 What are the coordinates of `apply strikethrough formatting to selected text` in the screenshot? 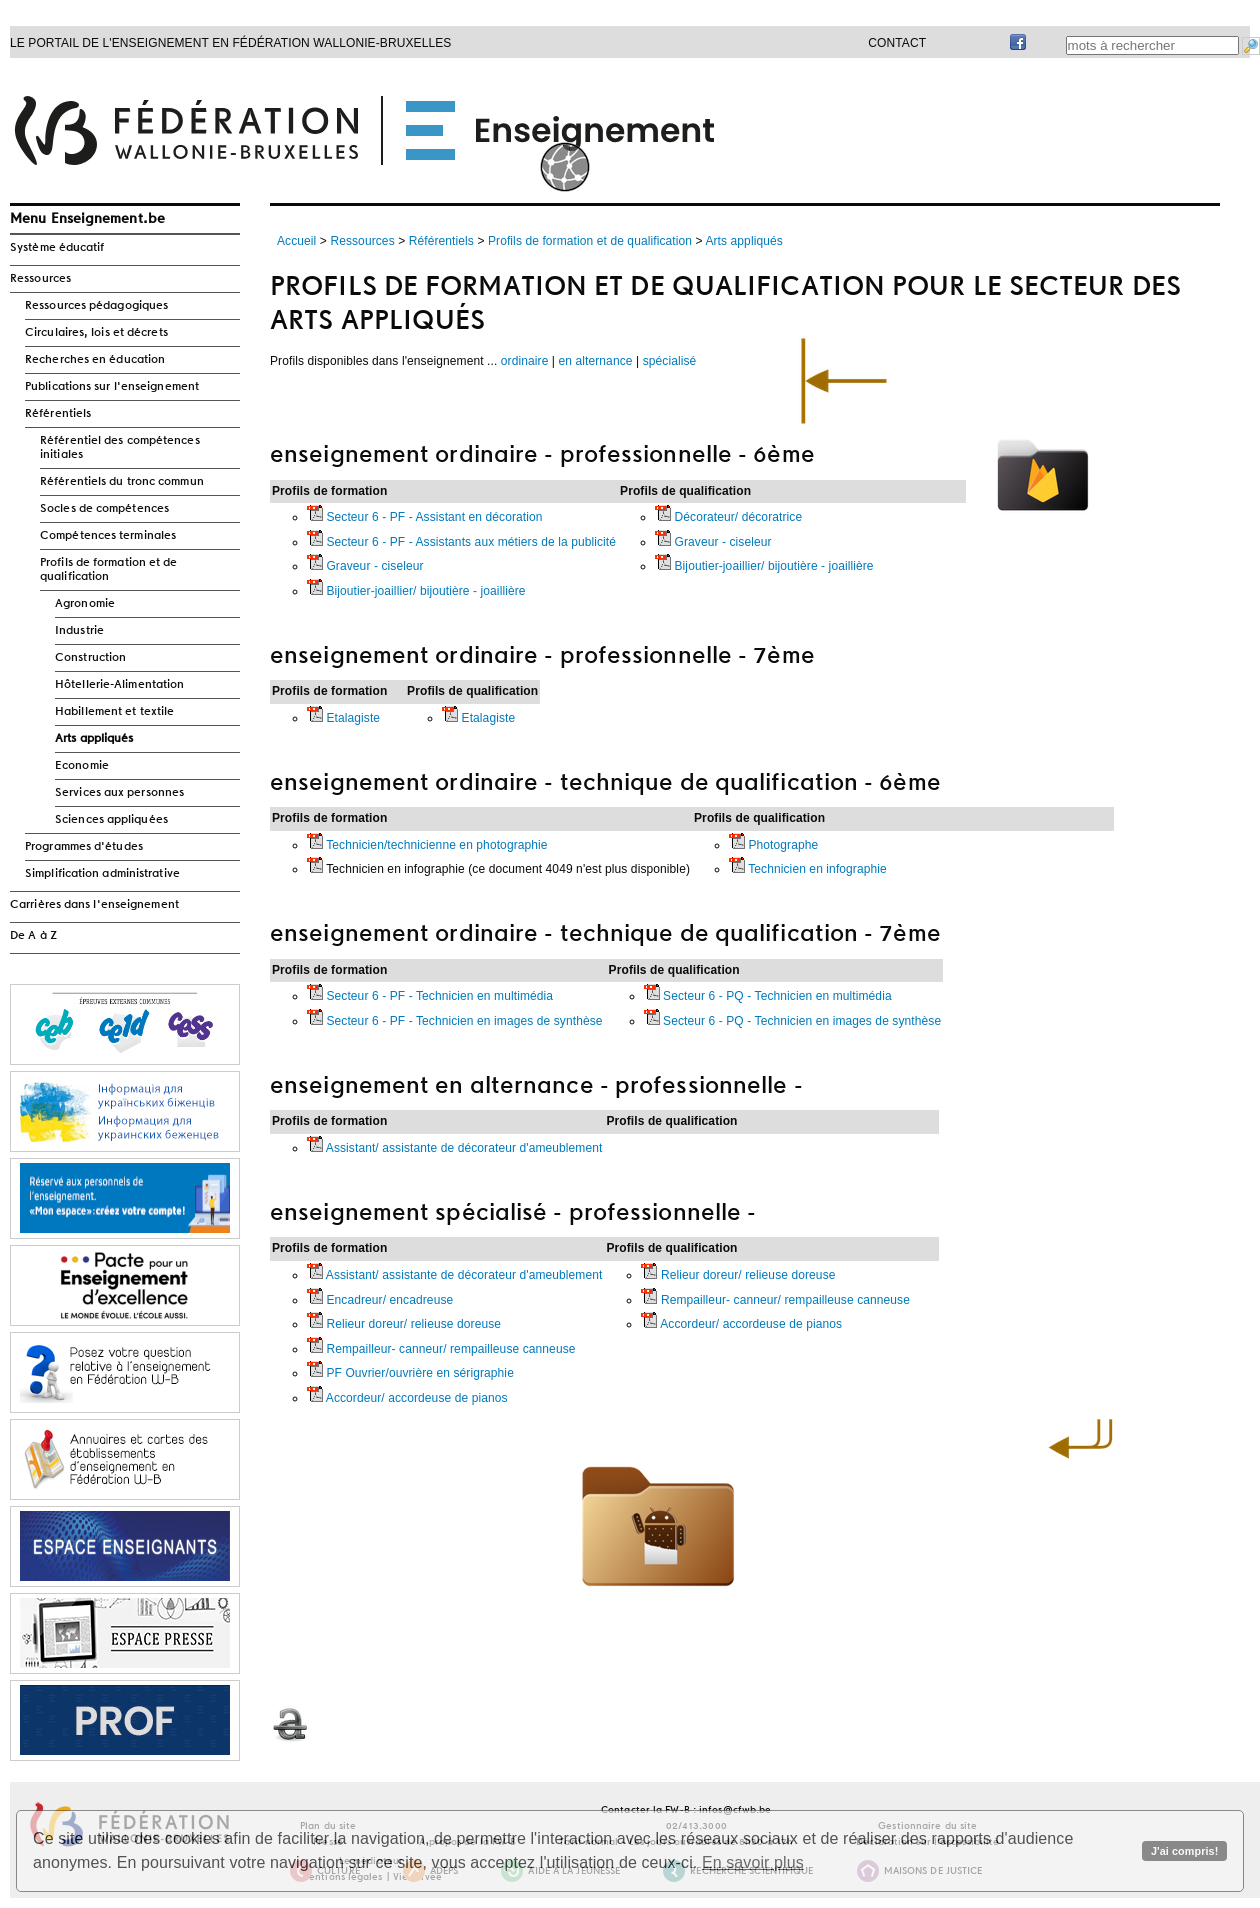 It's located at (291, 1724).